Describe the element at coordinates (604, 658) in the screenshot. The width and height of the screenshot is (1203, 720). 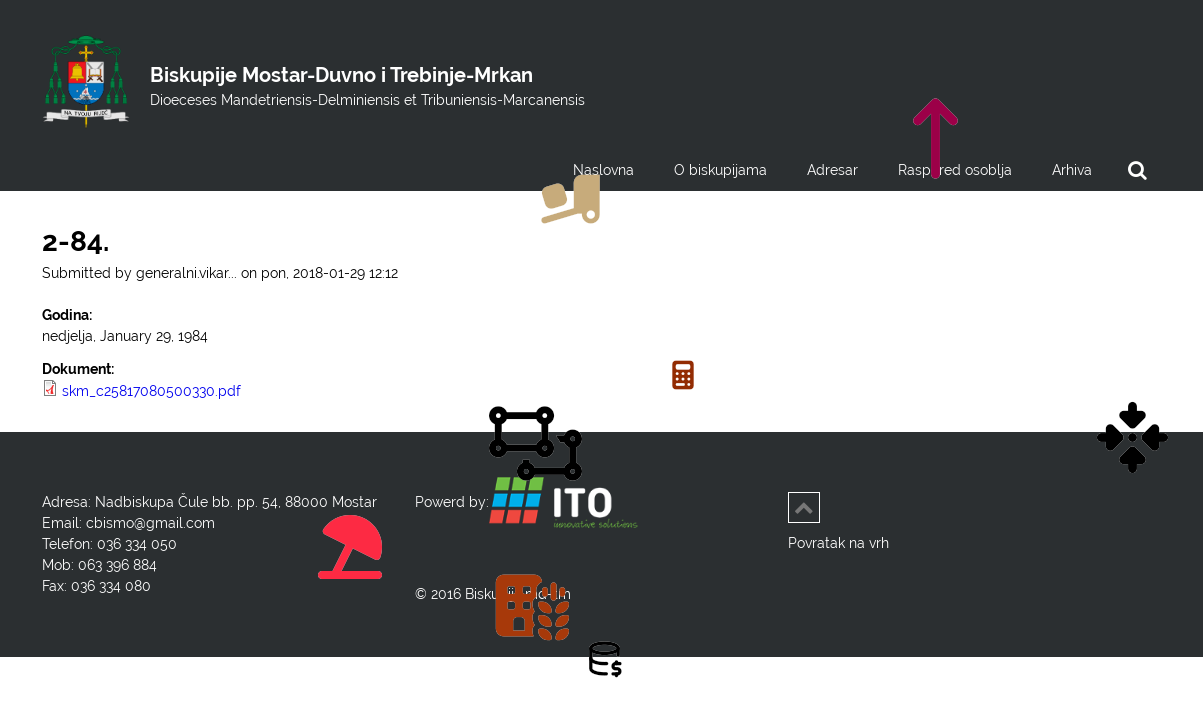
I see `view database pricing or costs` at that location.